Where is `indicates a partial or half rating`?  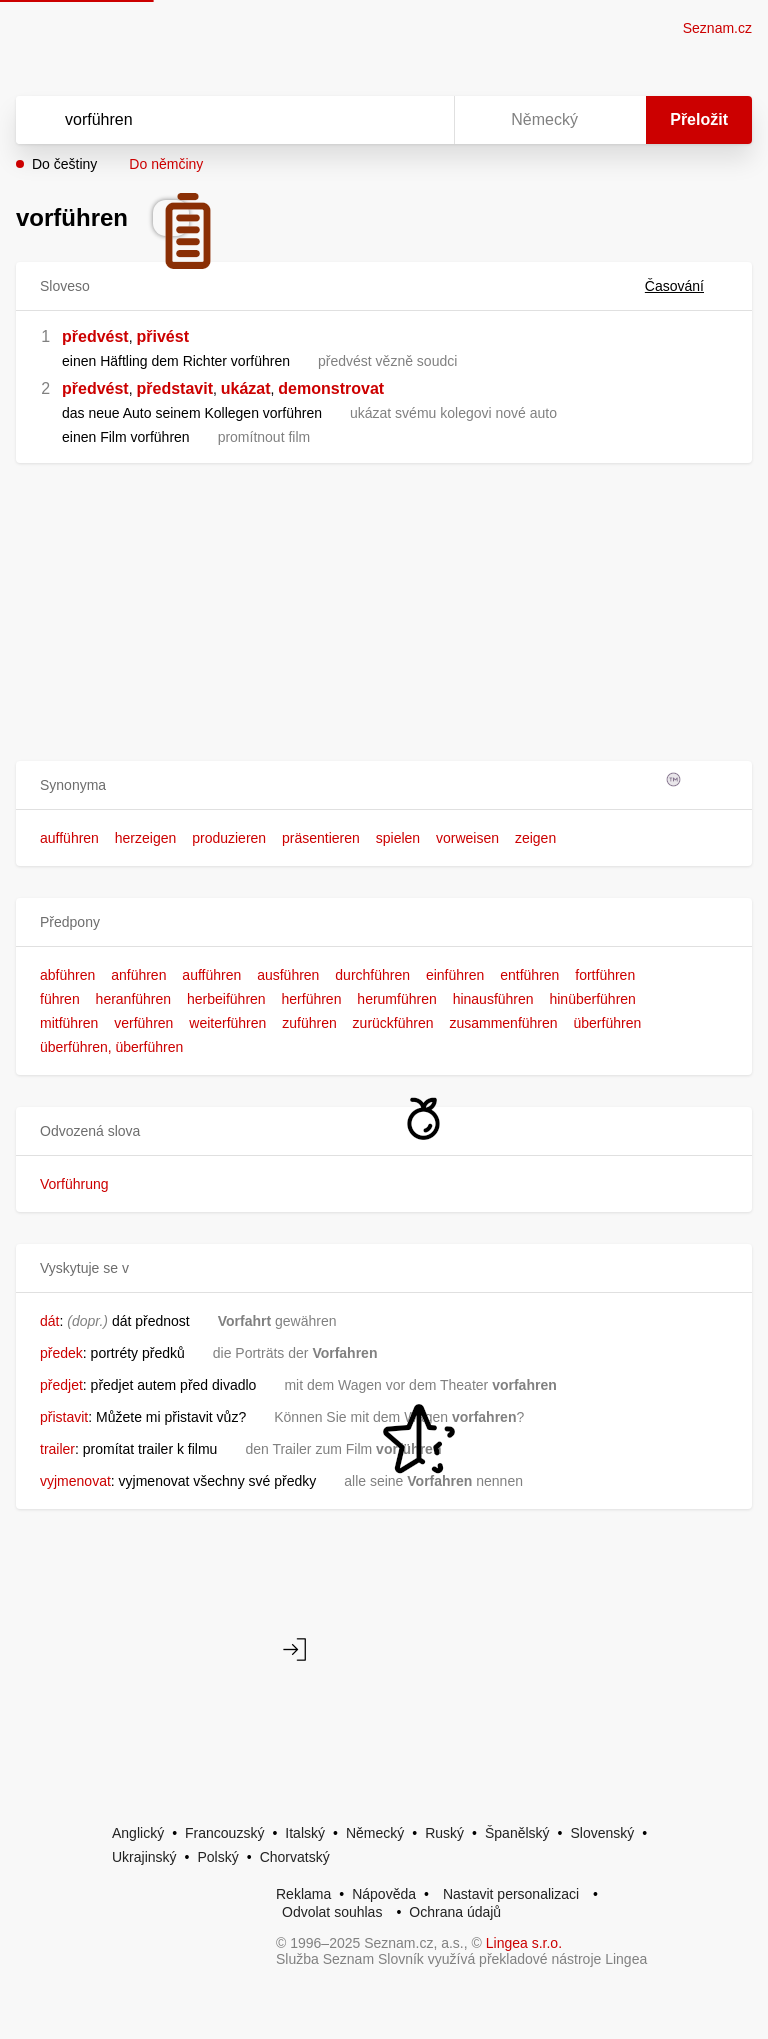
indicates a partial or half rating is located at coordinates (419, 1440).